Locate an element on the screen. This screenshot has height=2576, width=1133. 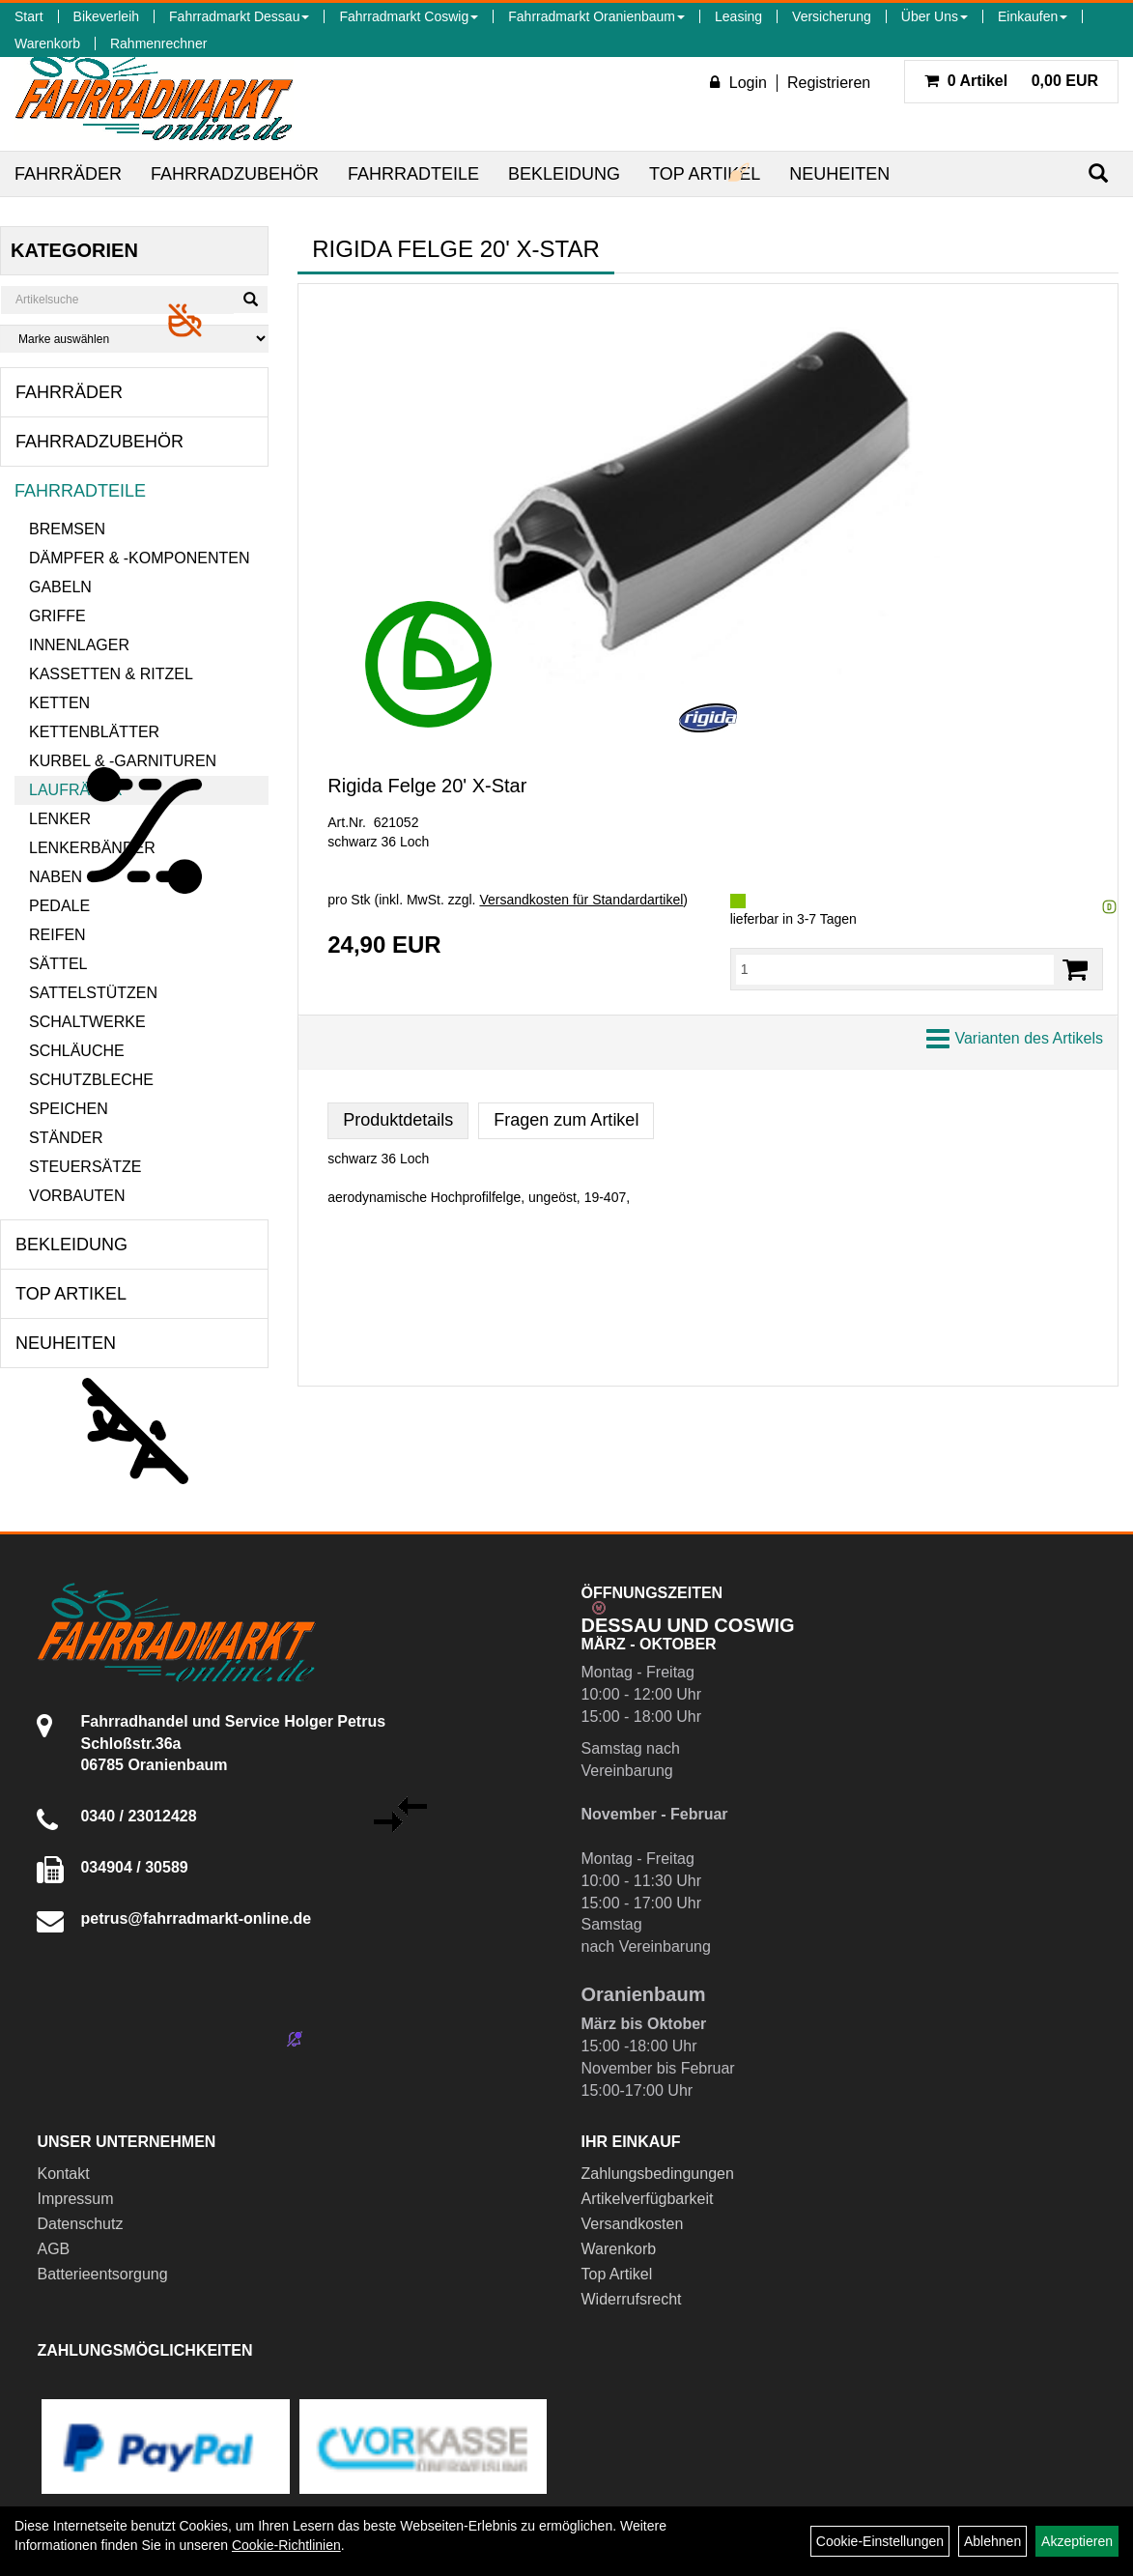
notifications are muted but unread alerts exist is located at coordinates (294, 2039).